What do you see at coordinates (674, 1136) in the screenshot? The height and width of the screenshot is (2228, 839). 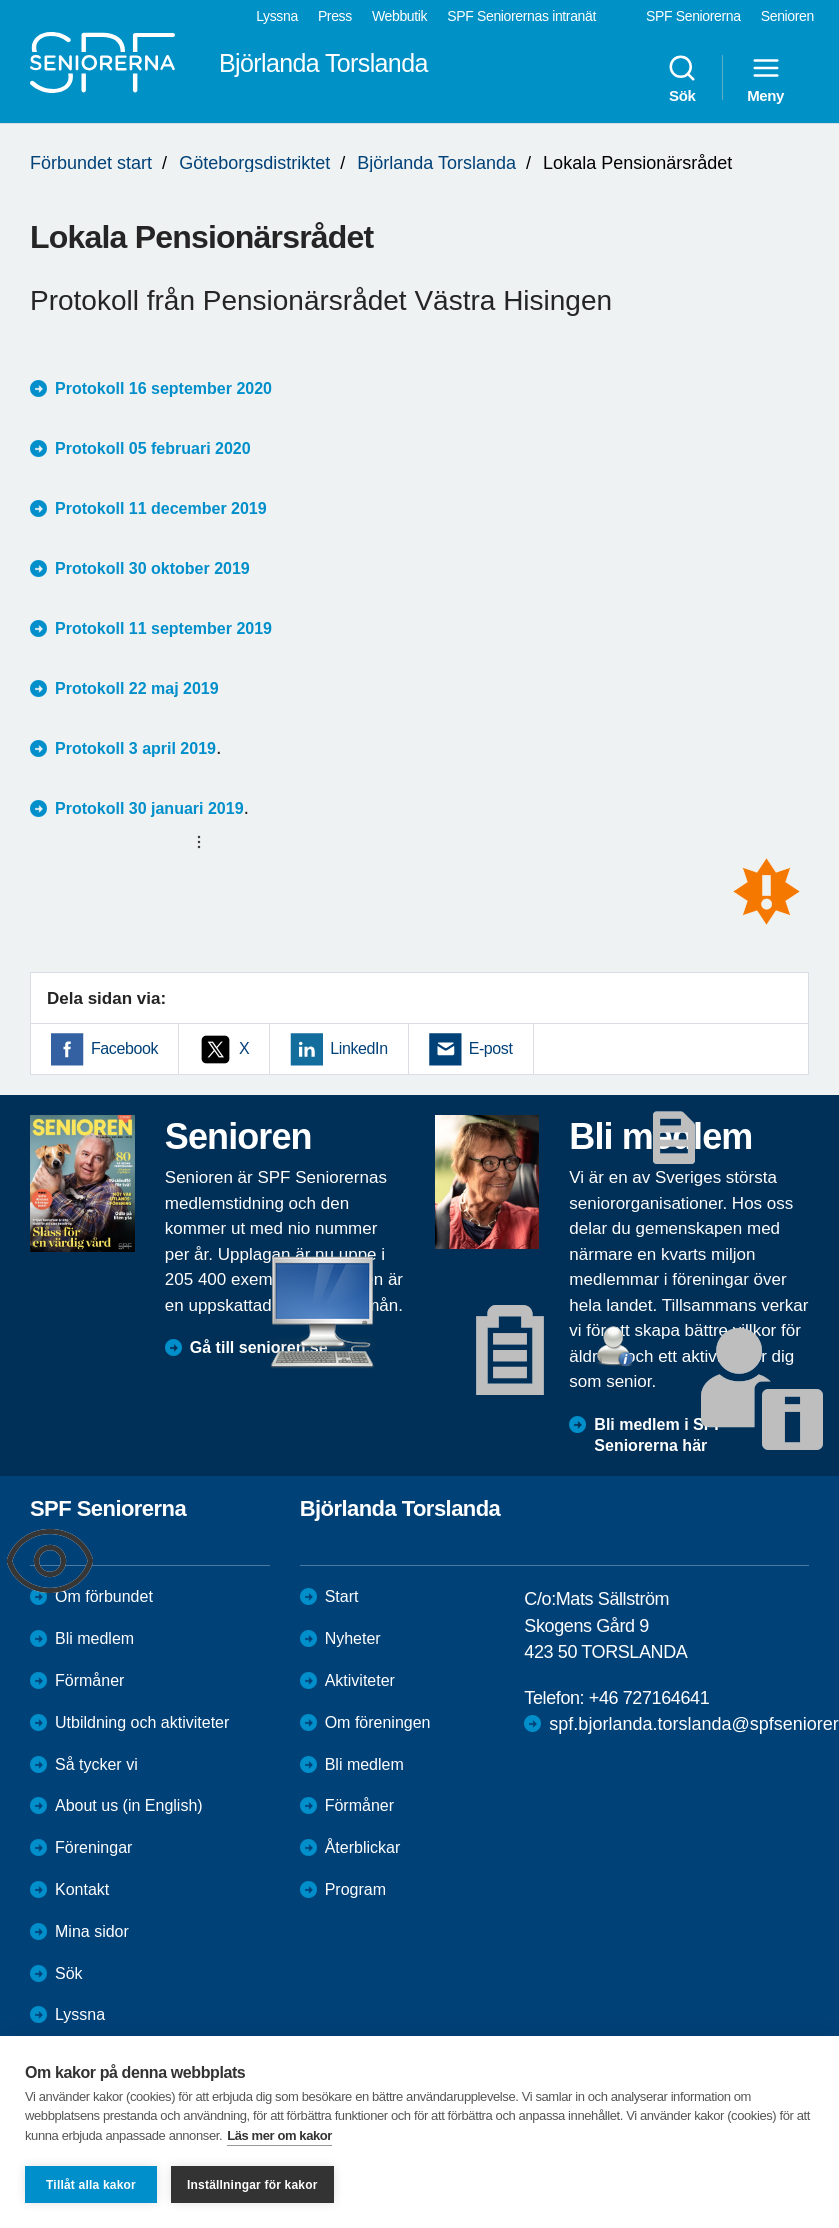 I see `select all items in a document or list` at bounding box center [674, 1136].